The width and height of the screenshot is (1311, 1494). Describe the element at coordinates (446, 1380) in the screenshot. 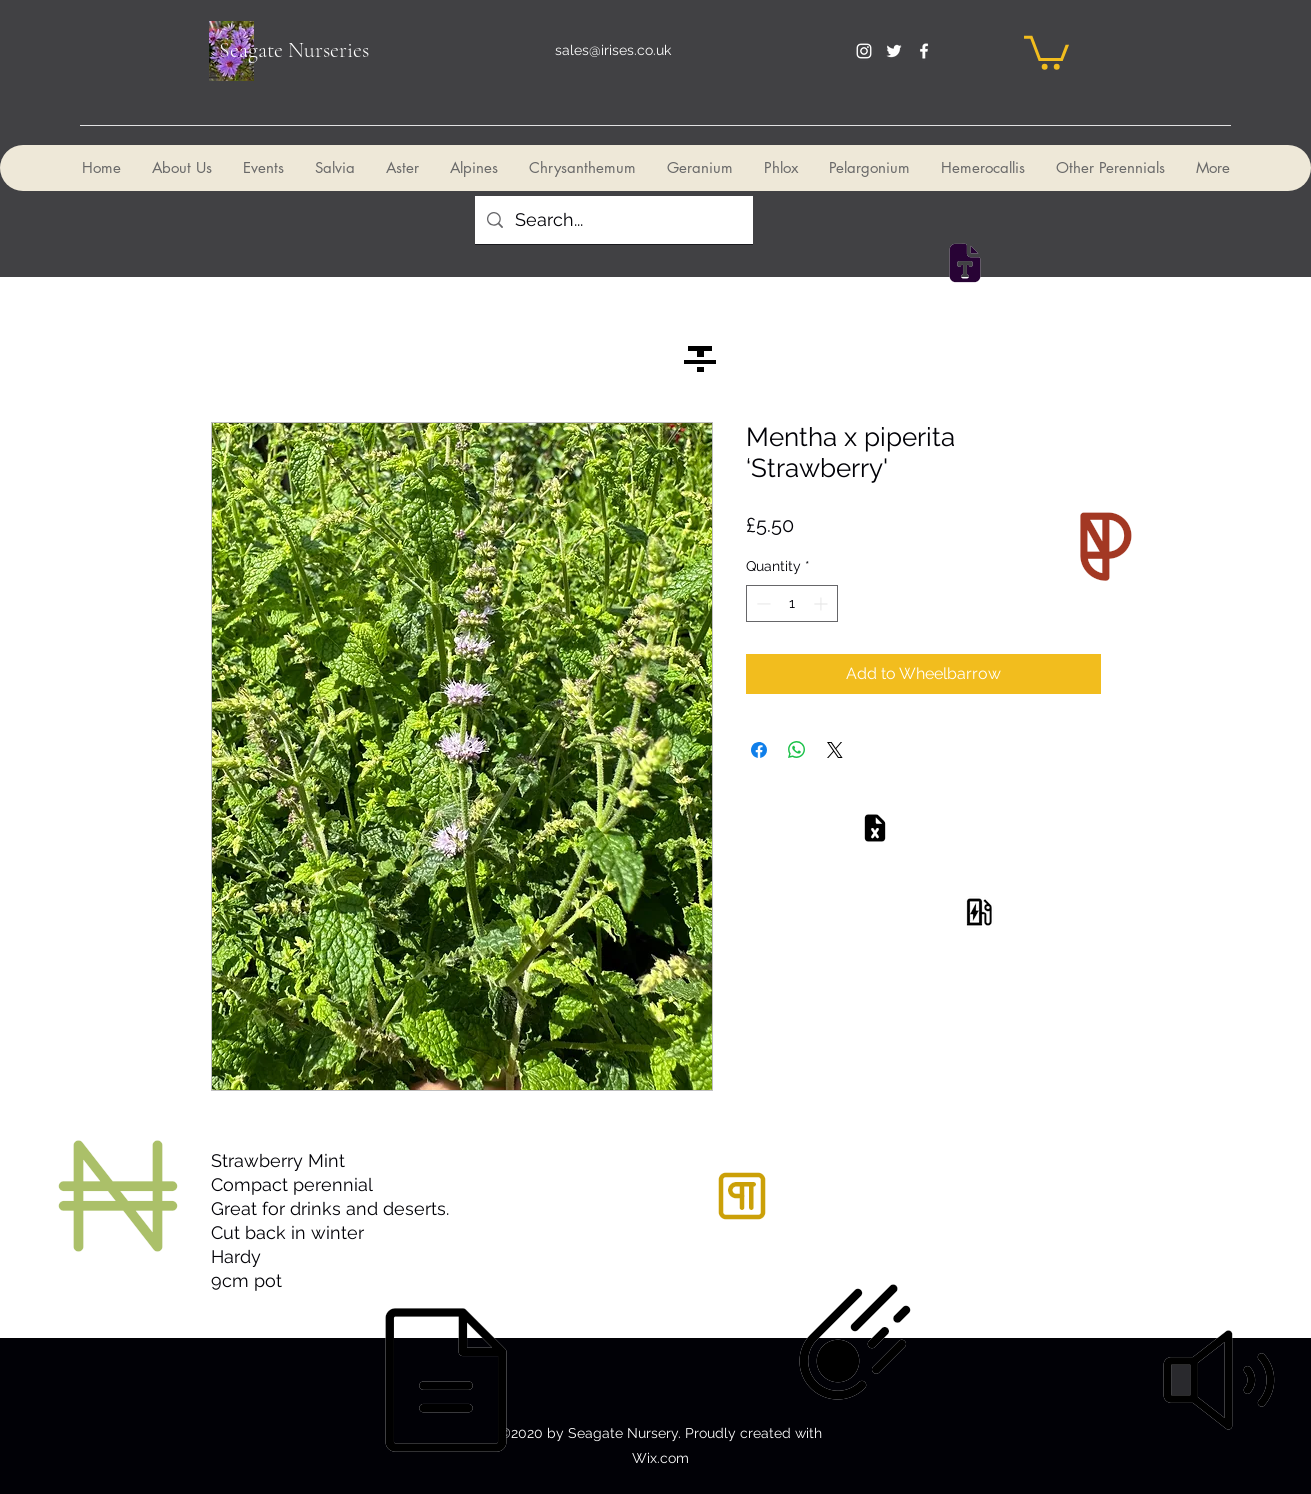

I see `view document or text file` at that location.